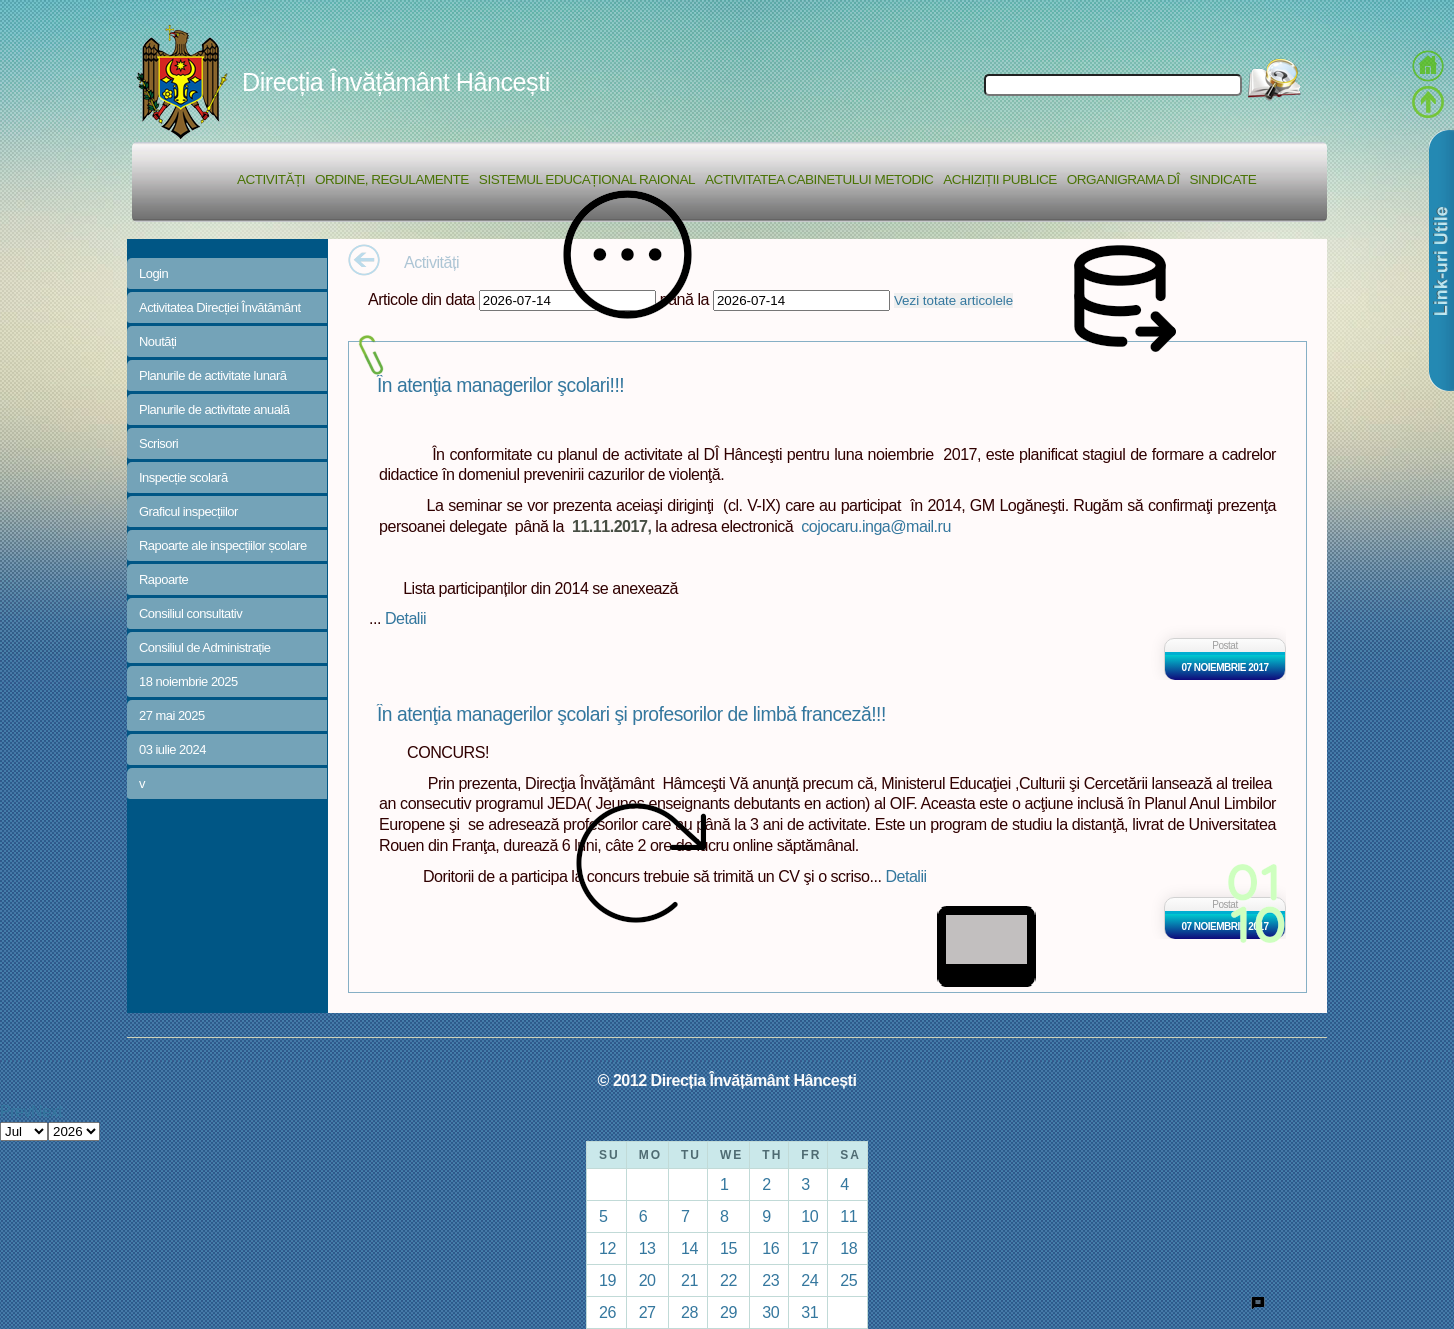 The image size is (1454, 1329). What do you see at coordinates (986, 946) in the screenshot?
I see `video player with caption or label area` at bounding box center [986, 946].